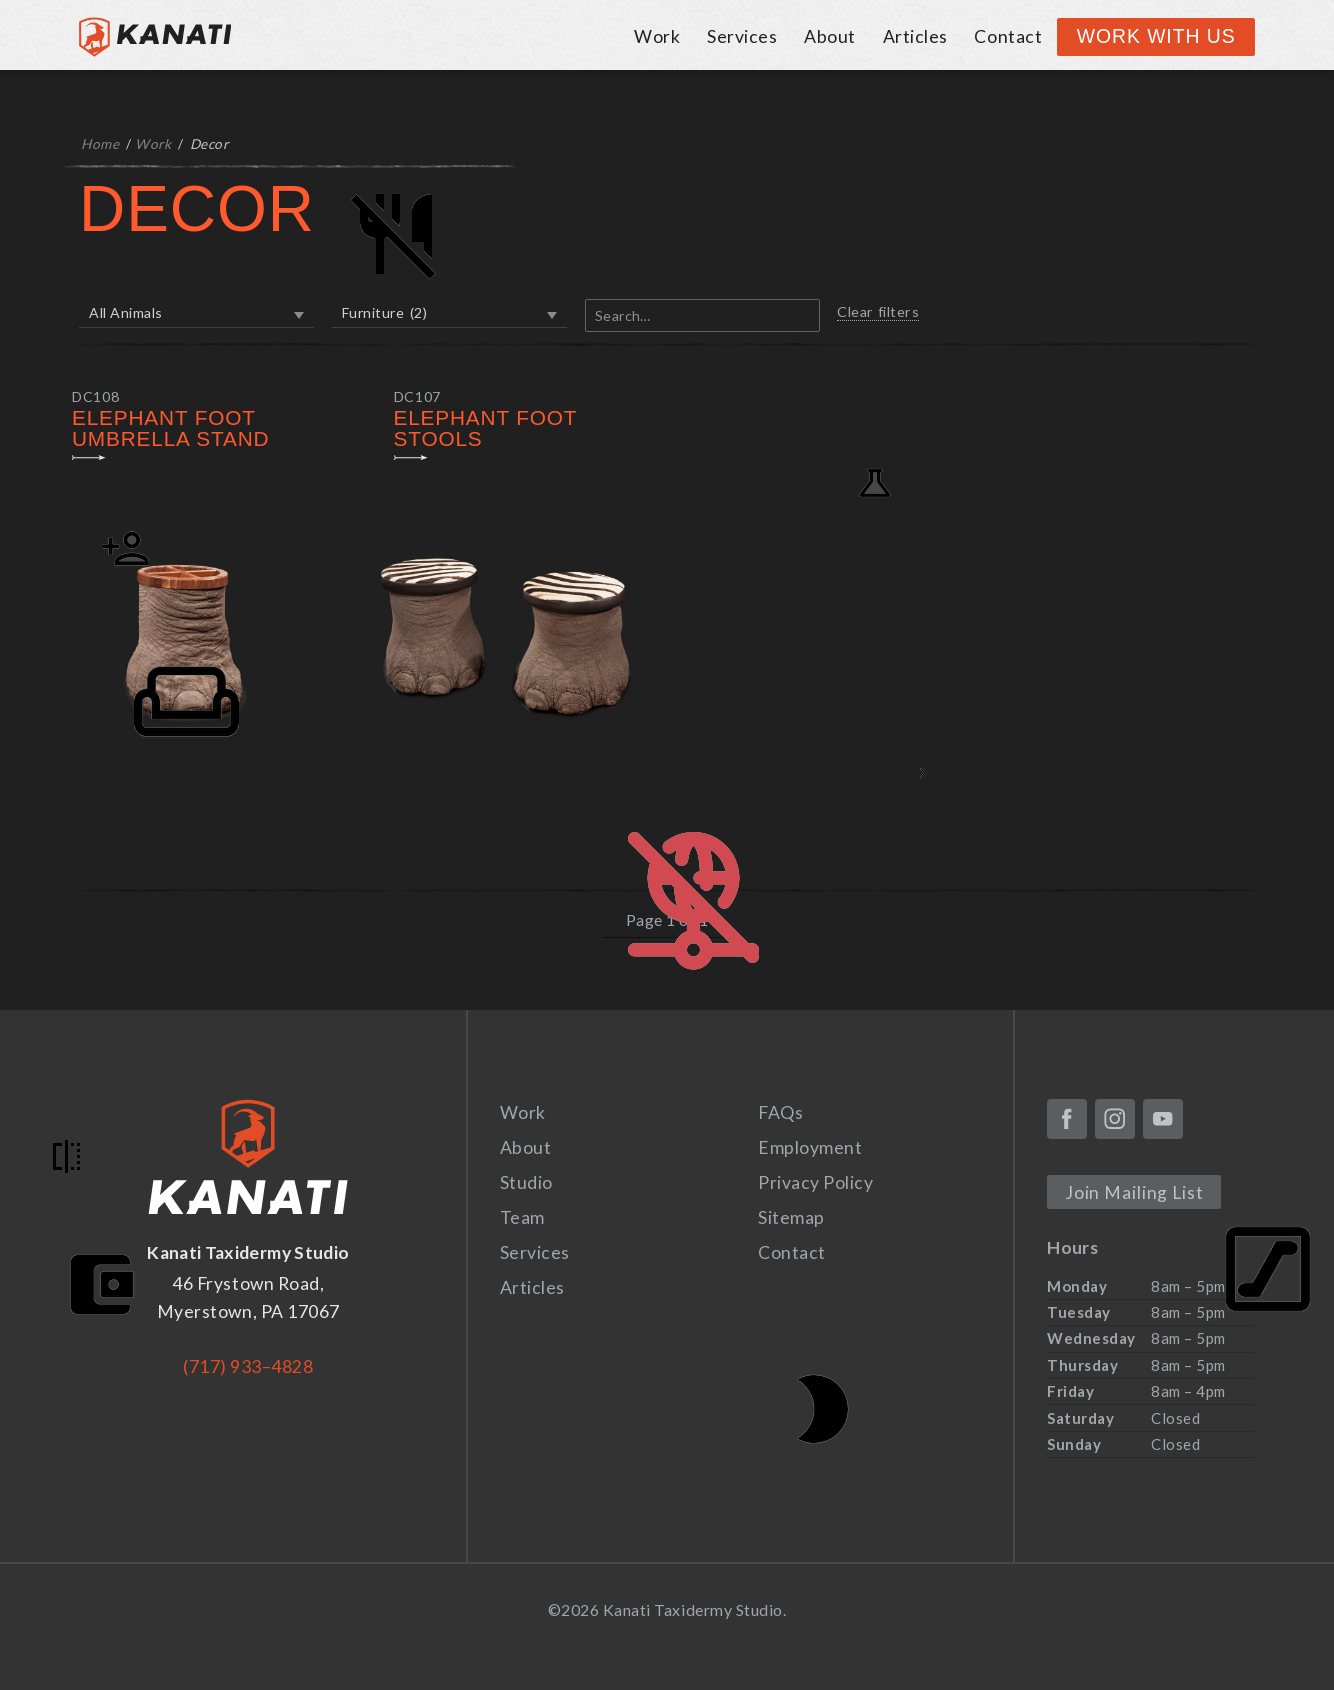 This screenshot has height=1690, width=1334. I want to click on add a new contact, so click(125, 548).